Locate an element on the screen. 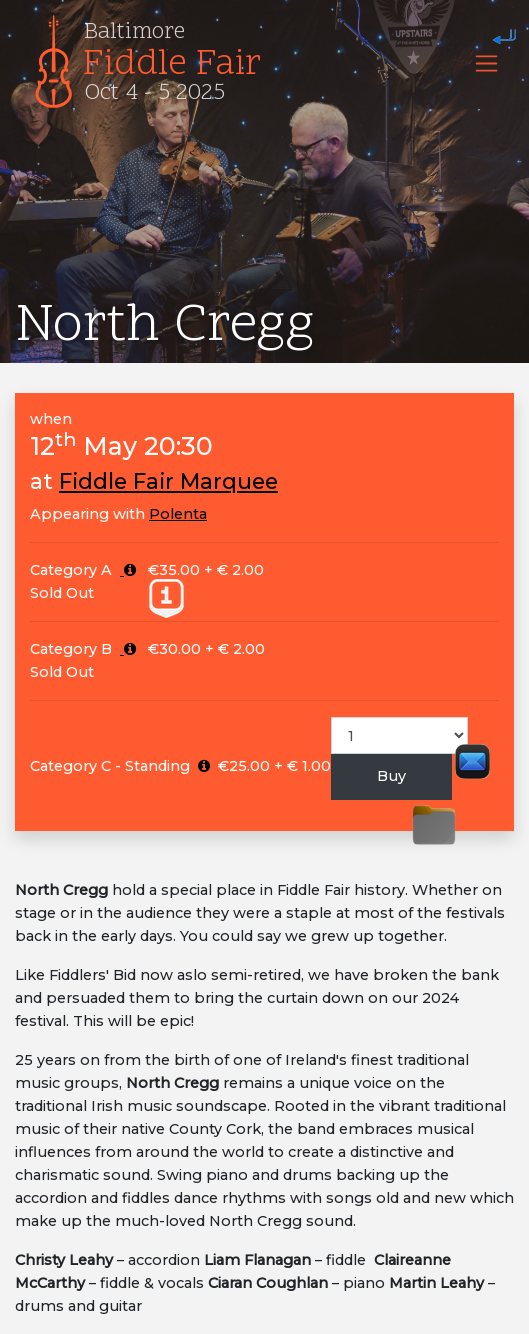 Image resolution: width=529 pixels, height=1334 pixels. open folder to view contents is located at coordinates (434, 825).